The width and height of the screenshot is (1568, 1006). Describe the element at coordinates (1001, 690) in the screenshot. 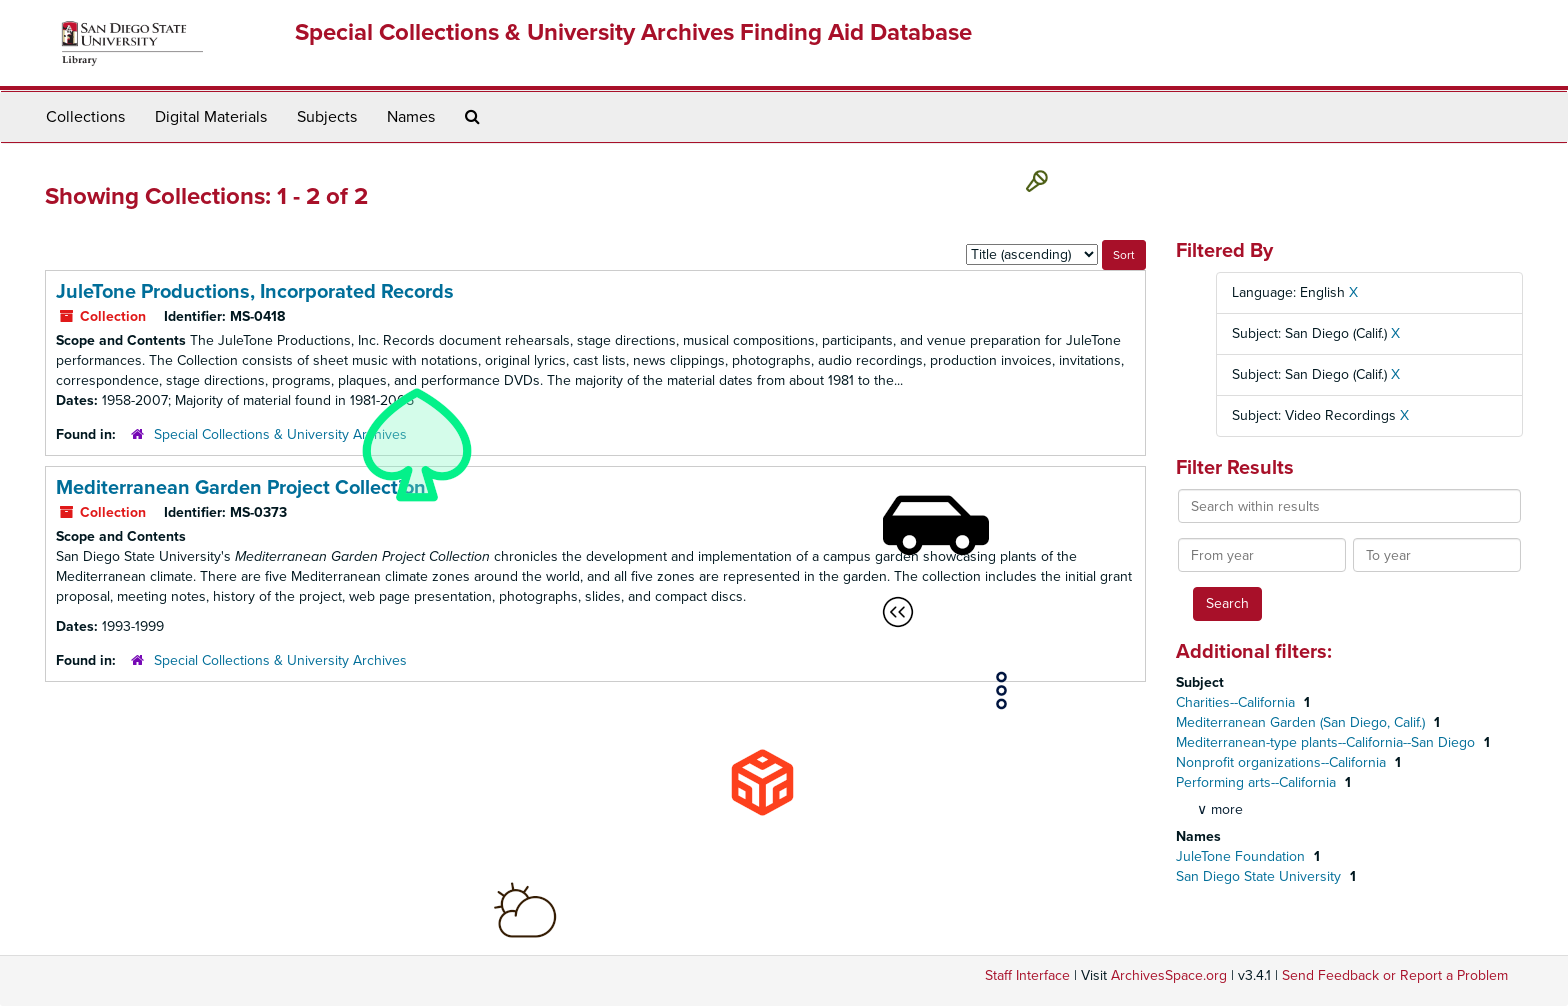

I see `open more options menu` at that location.